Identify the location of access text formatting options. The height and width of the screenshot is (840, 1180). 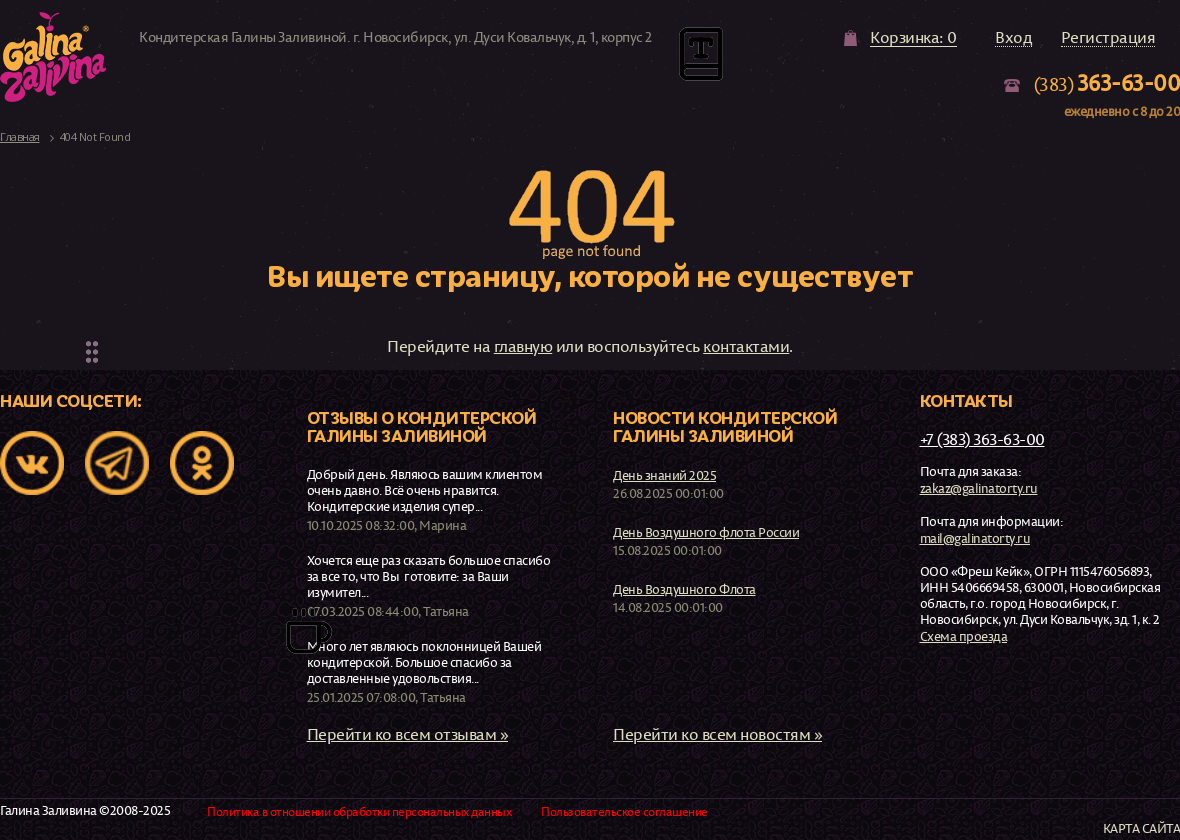
(701, 54).